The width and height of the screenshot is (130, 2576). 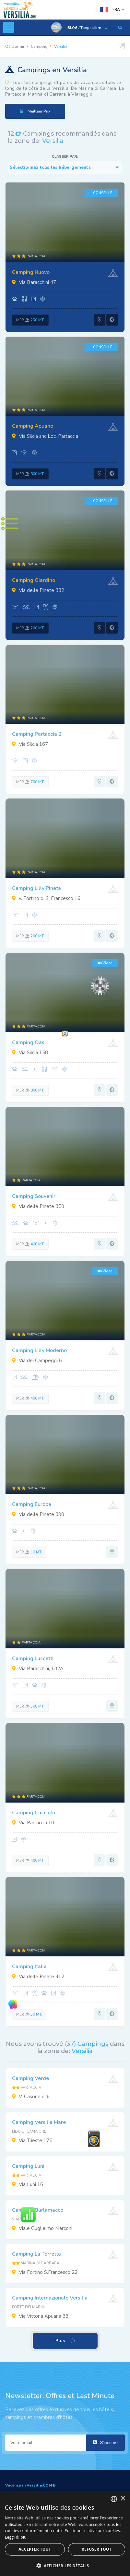 I want to click on open Numbers spreadsheet app, so click(x=28, y=2215).